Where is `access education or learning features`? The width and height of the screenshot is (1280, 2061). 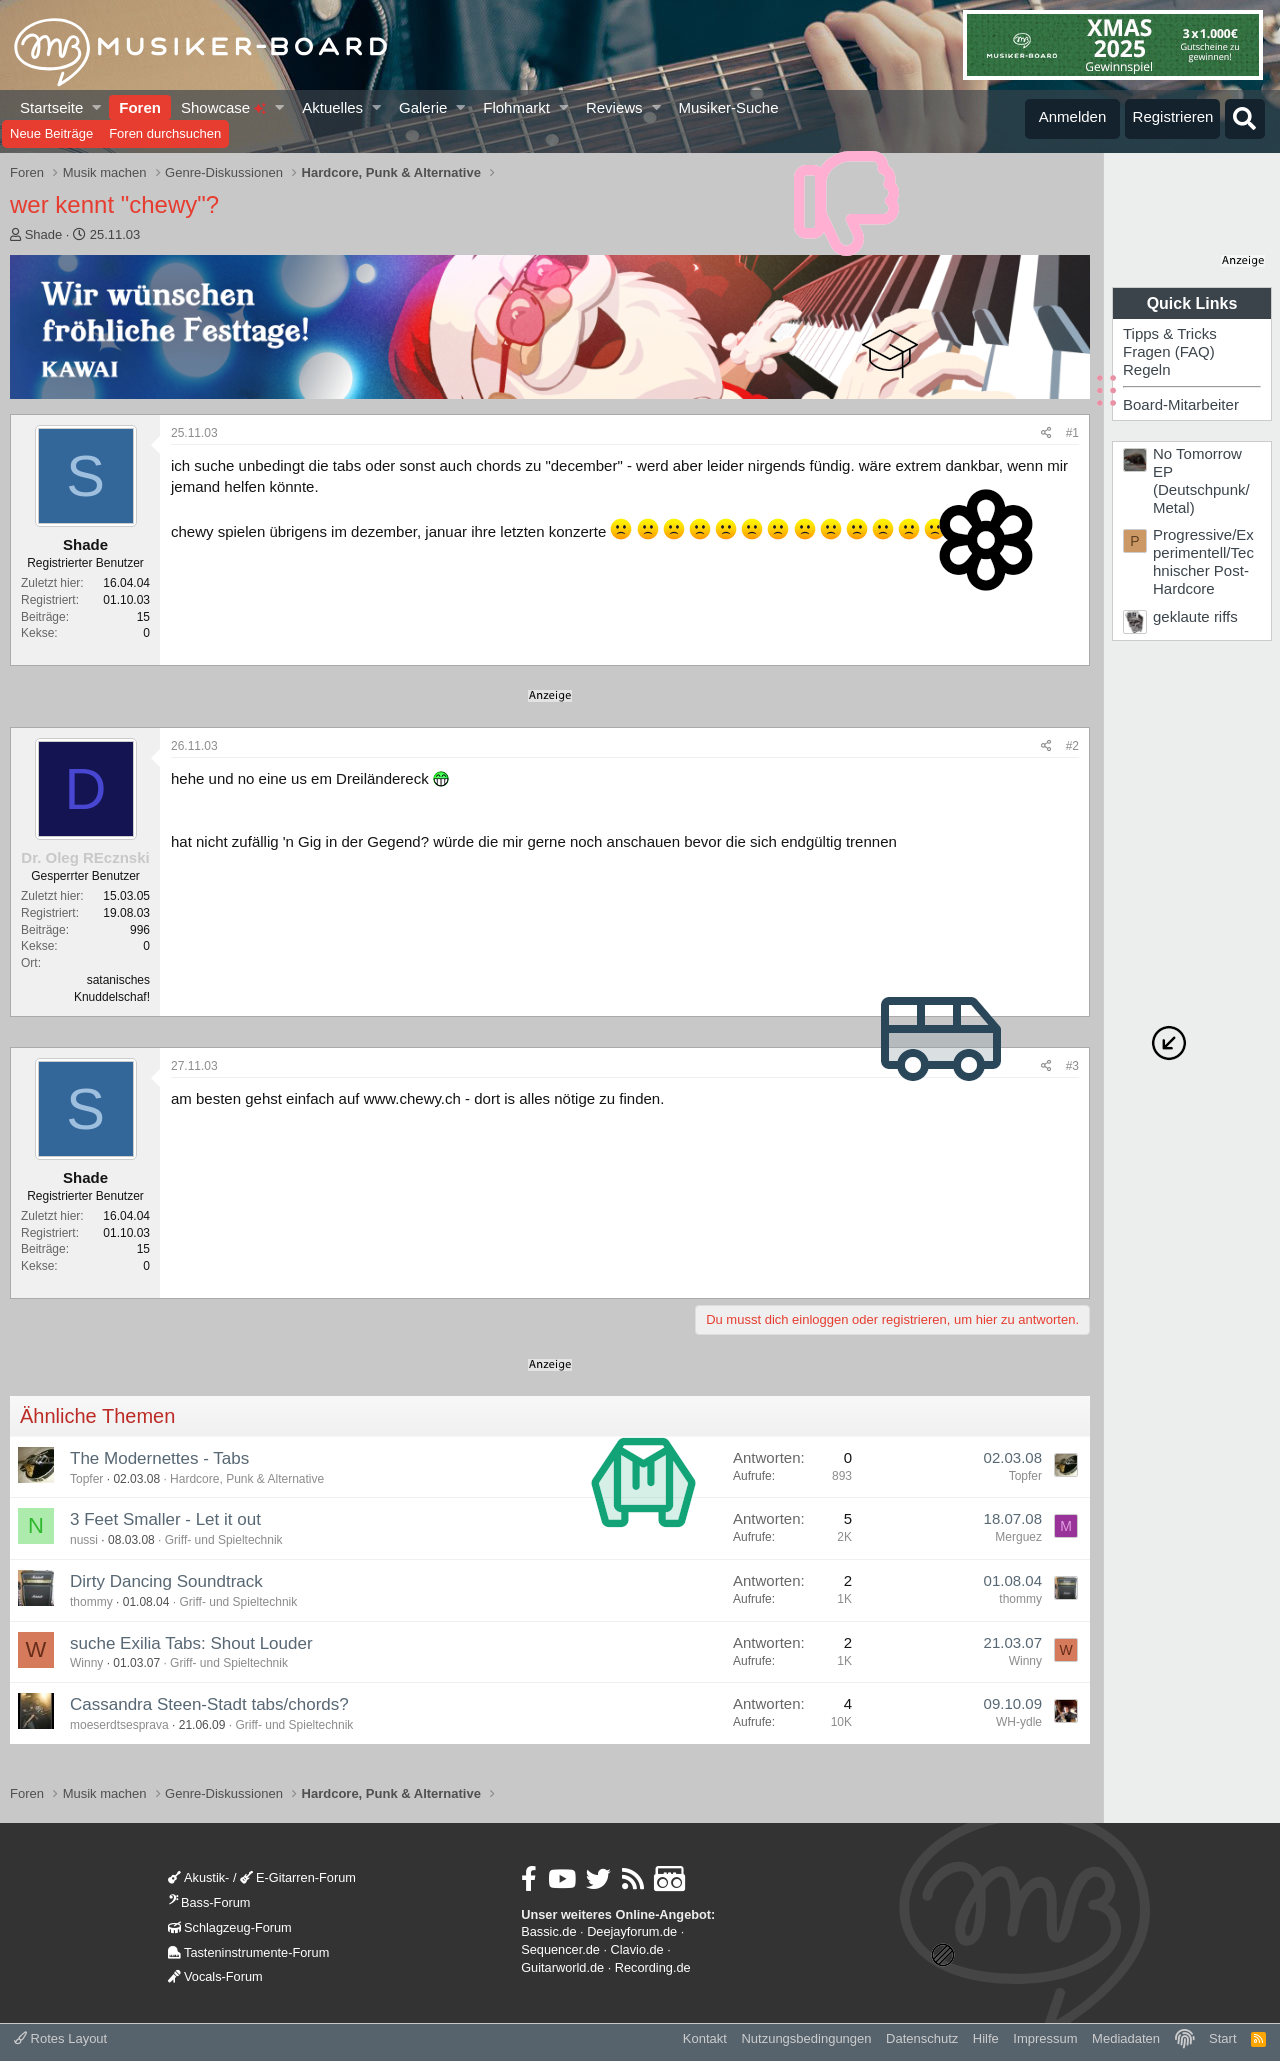
access education or learning features is located at coordinates (890, 352).